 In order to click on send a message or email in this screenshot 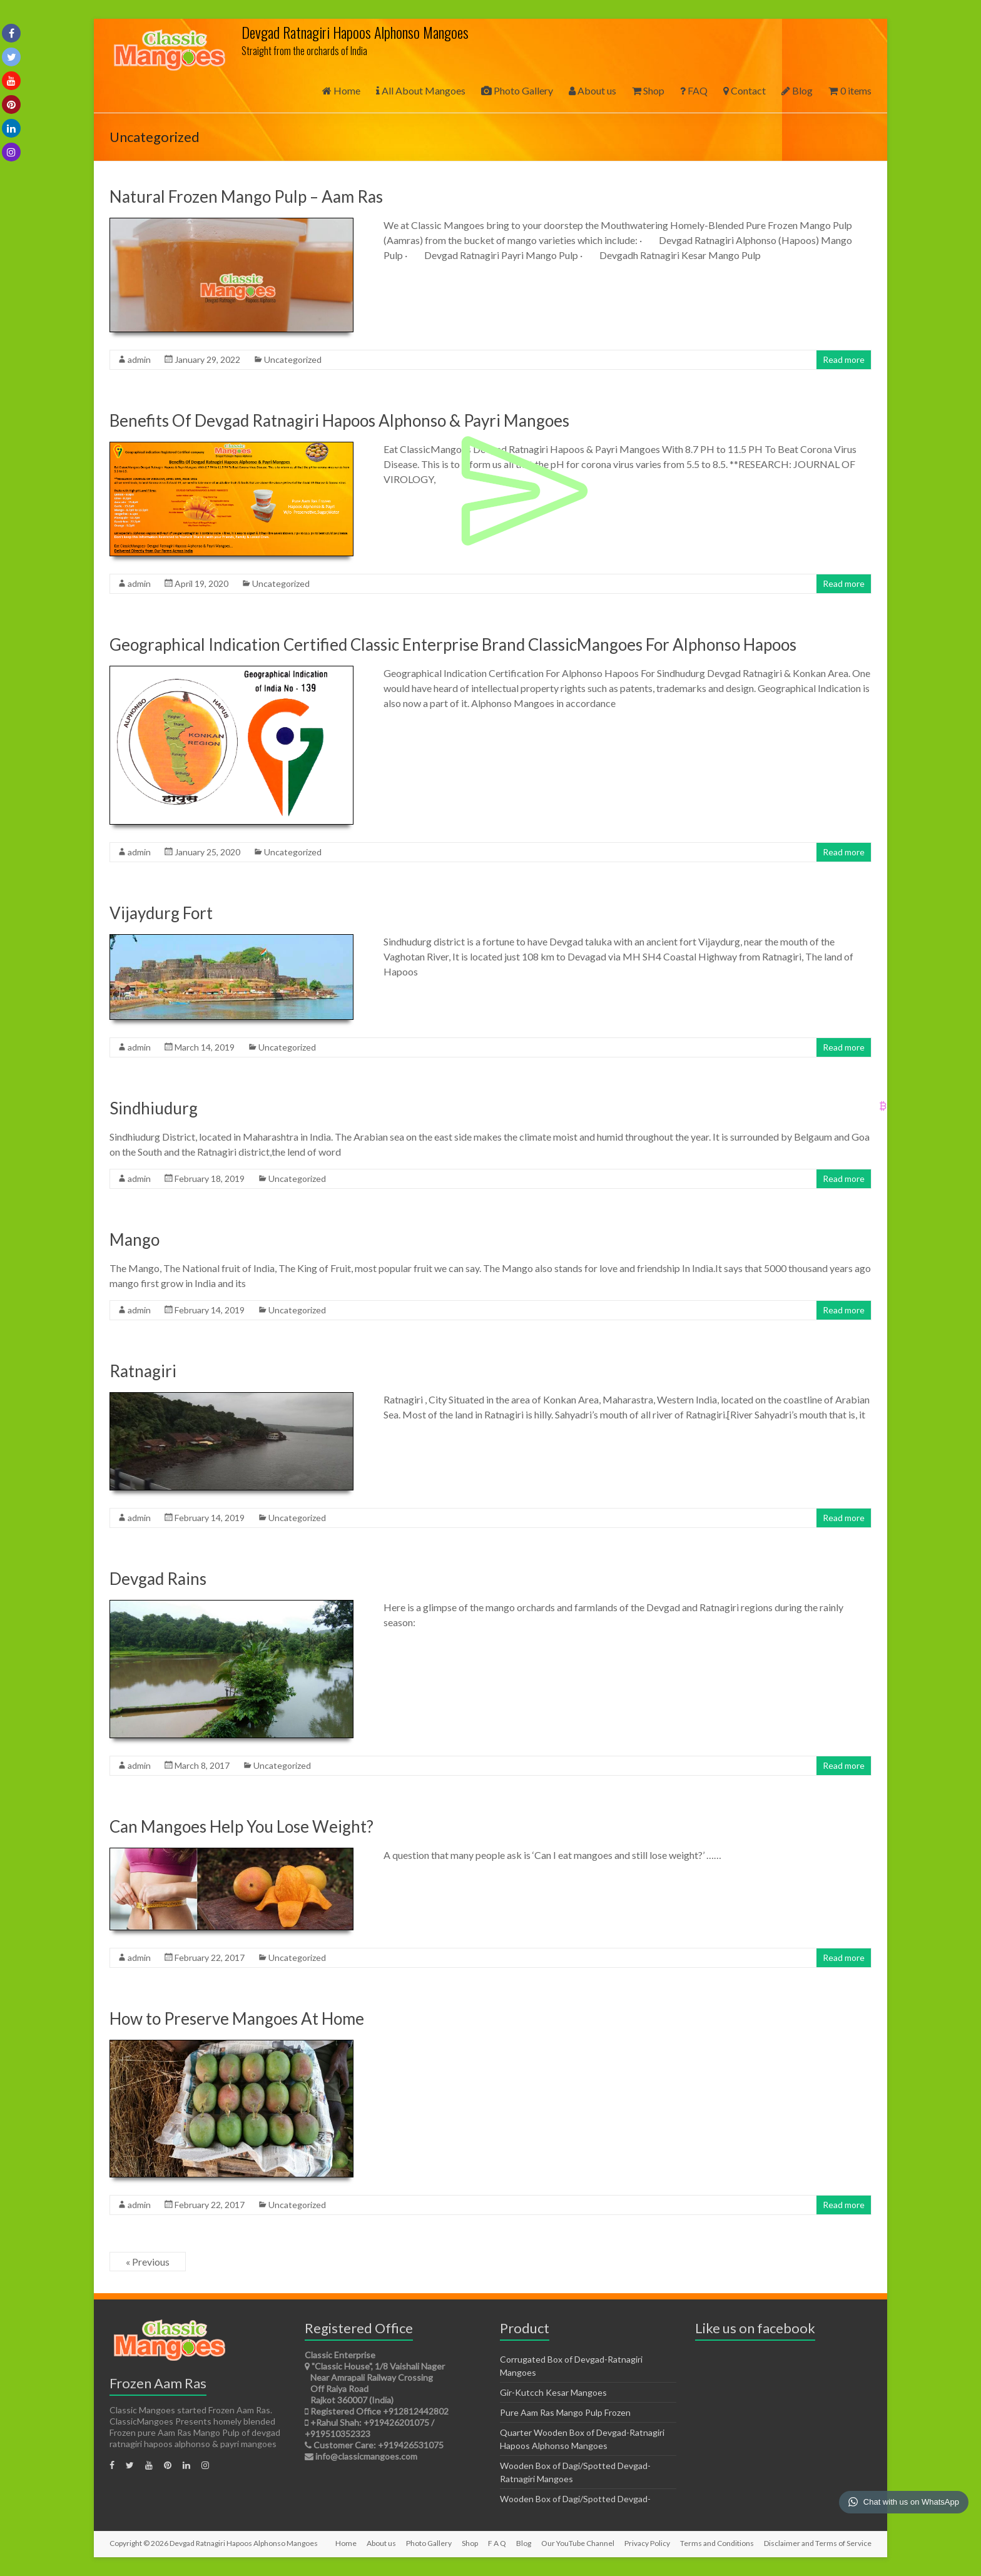, I will do `click(524, 491)`.